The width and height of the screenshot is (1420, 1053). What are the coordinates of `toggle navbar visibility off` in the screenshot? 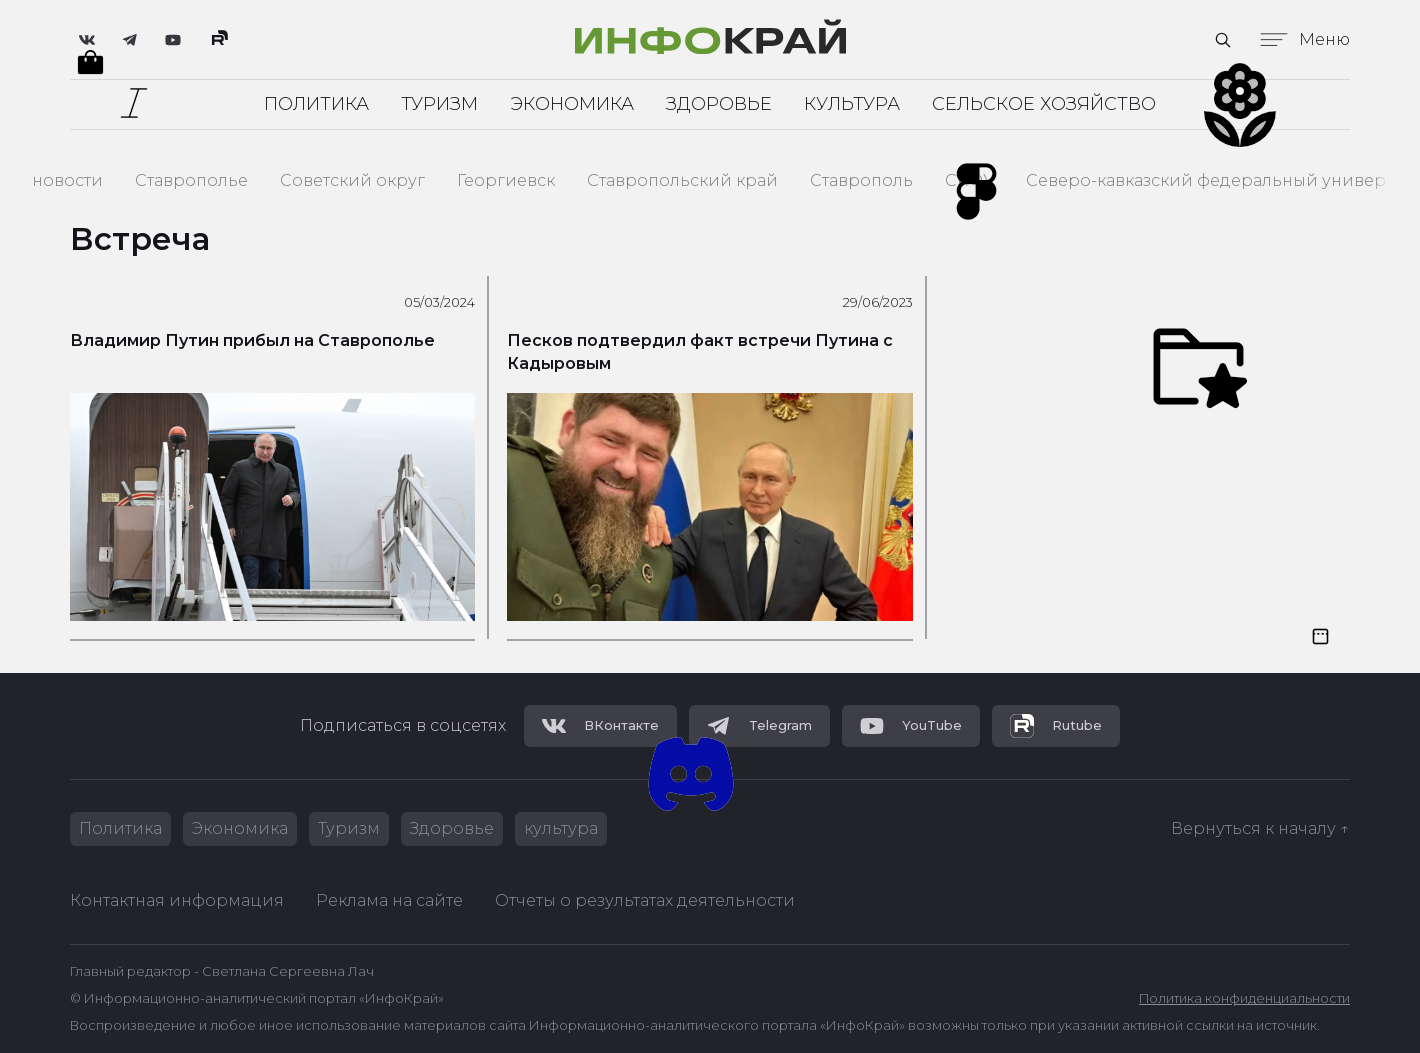 It's located at (1320, 636).